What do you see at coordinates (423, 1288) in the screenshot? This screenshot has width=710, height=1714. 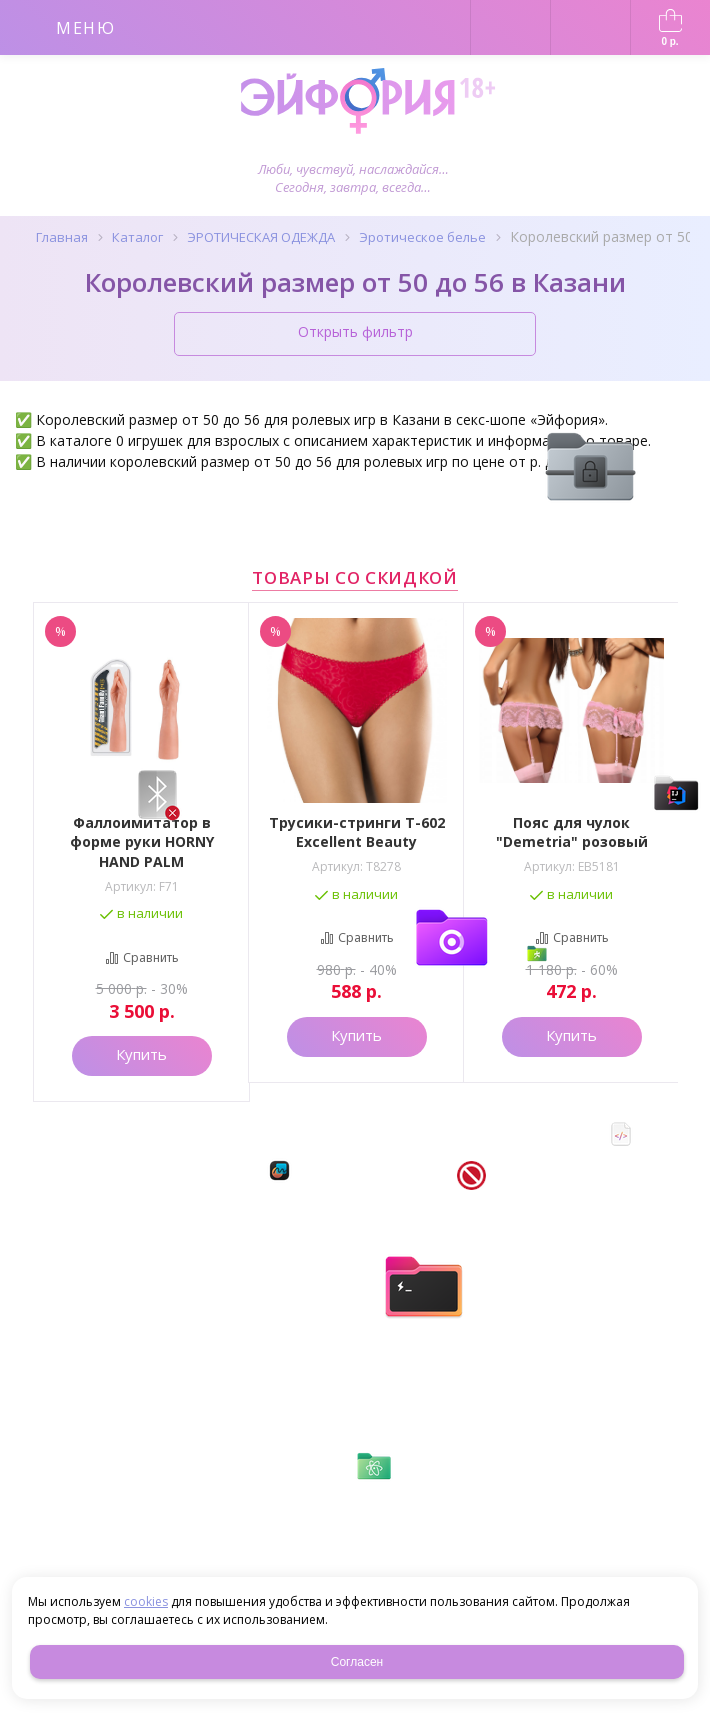 I see `open hyper terminal project folder` at bounding box center [423, 1288].